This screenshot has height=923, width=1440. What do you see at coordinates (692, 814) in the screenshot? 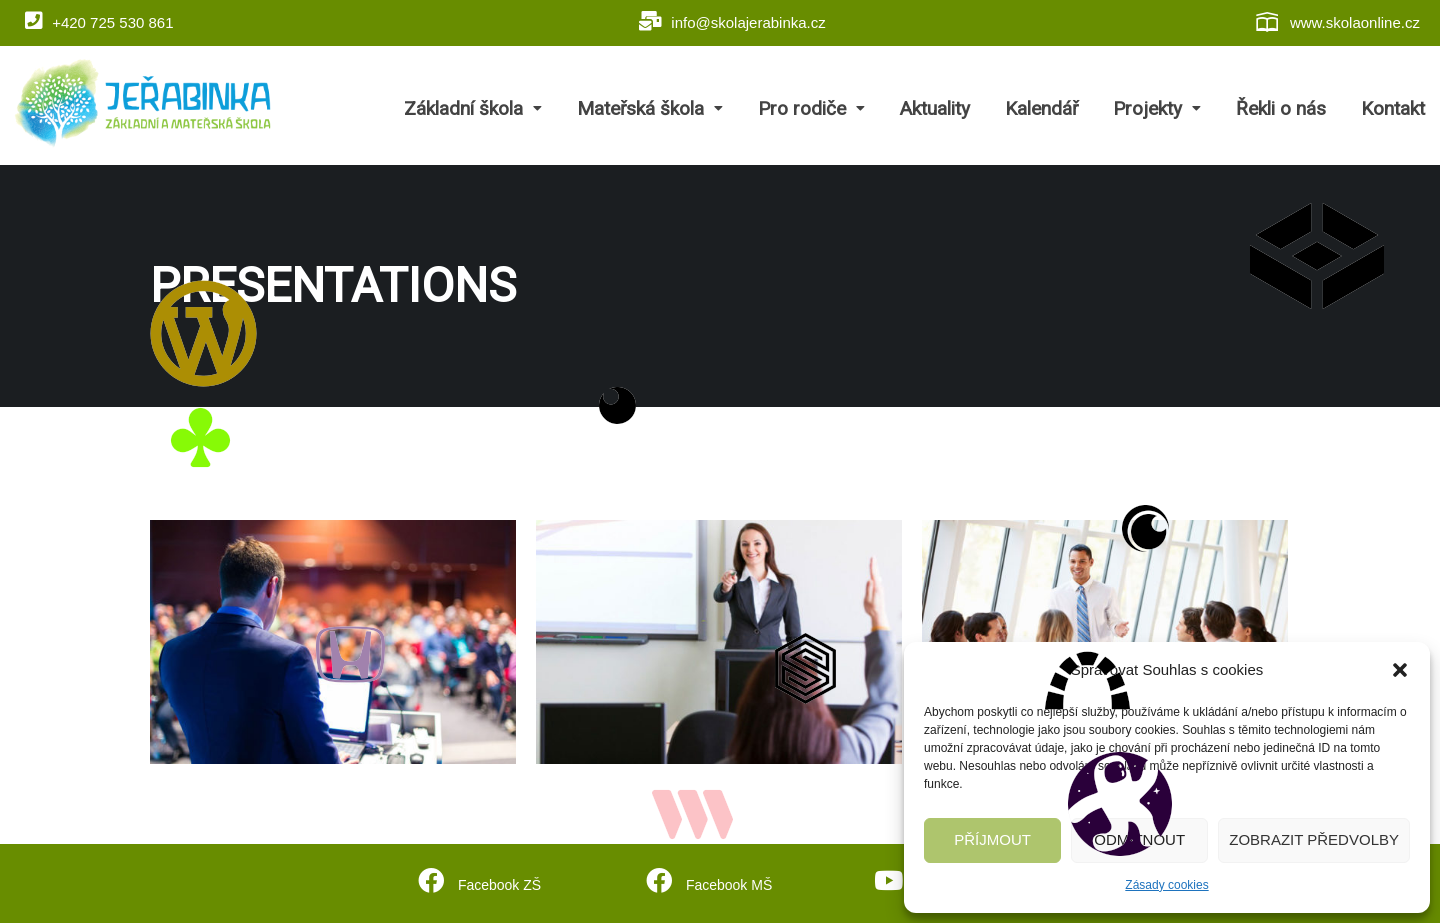
I see `thirdweb platform logo` at bounding box center [692, 814].